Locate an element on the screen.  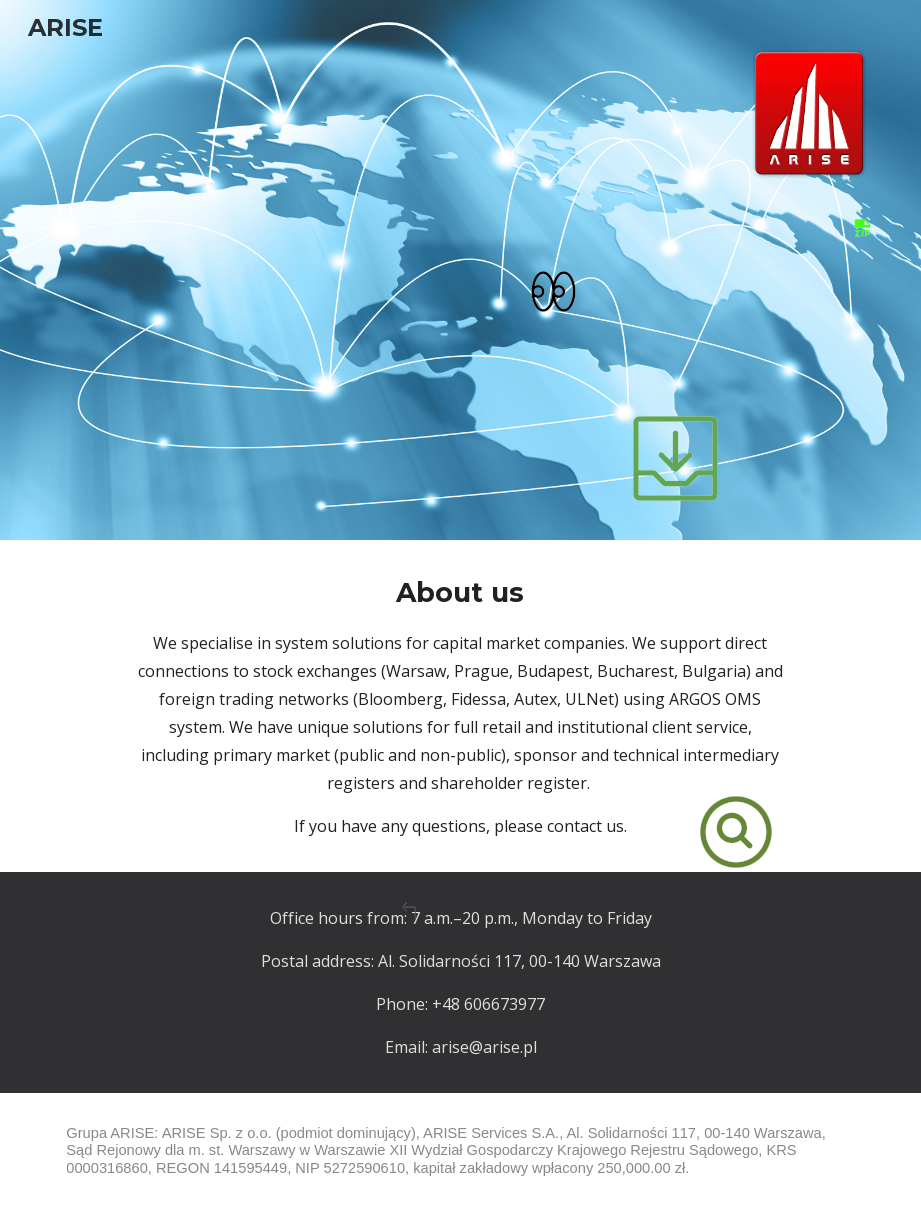
undo or go back to previous action is located at coordinates (409, 911).